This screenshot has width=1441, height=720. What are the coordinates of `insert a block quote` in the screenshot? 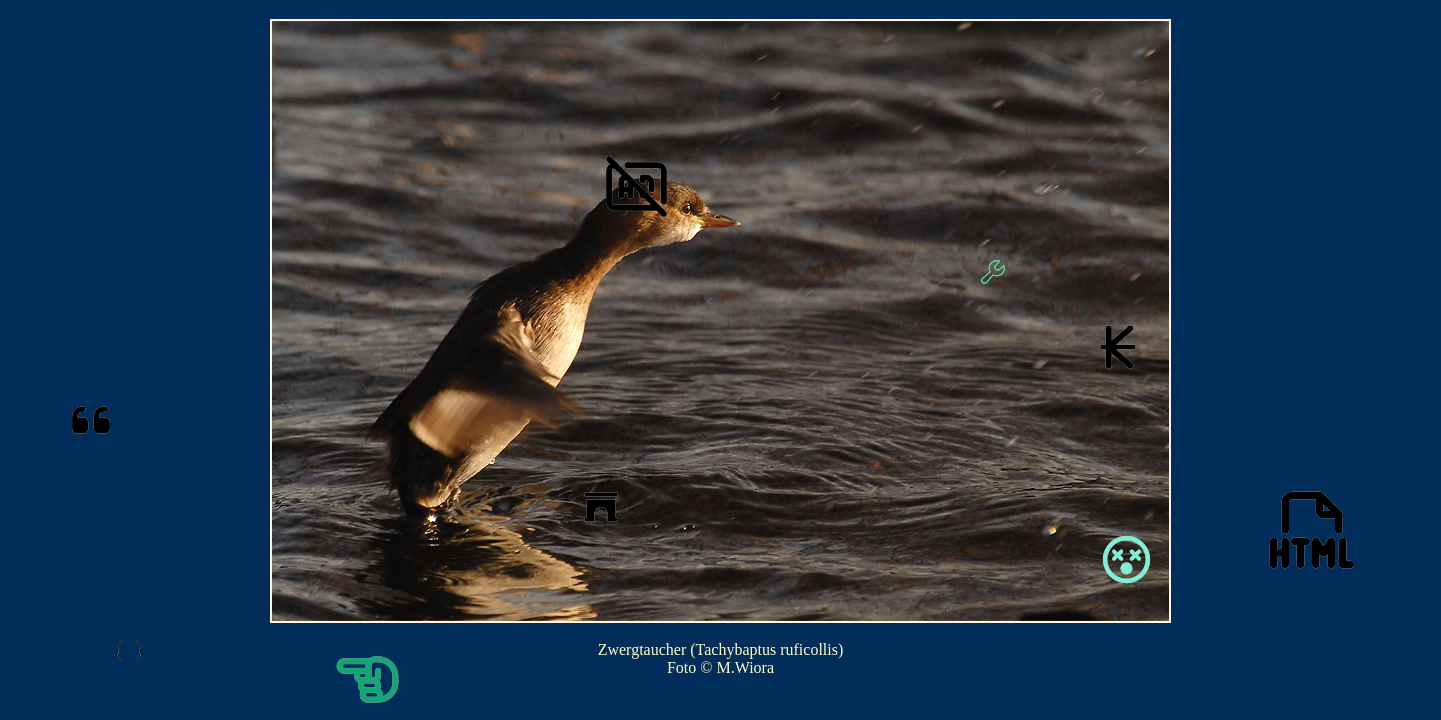 It's located at (91, 420).